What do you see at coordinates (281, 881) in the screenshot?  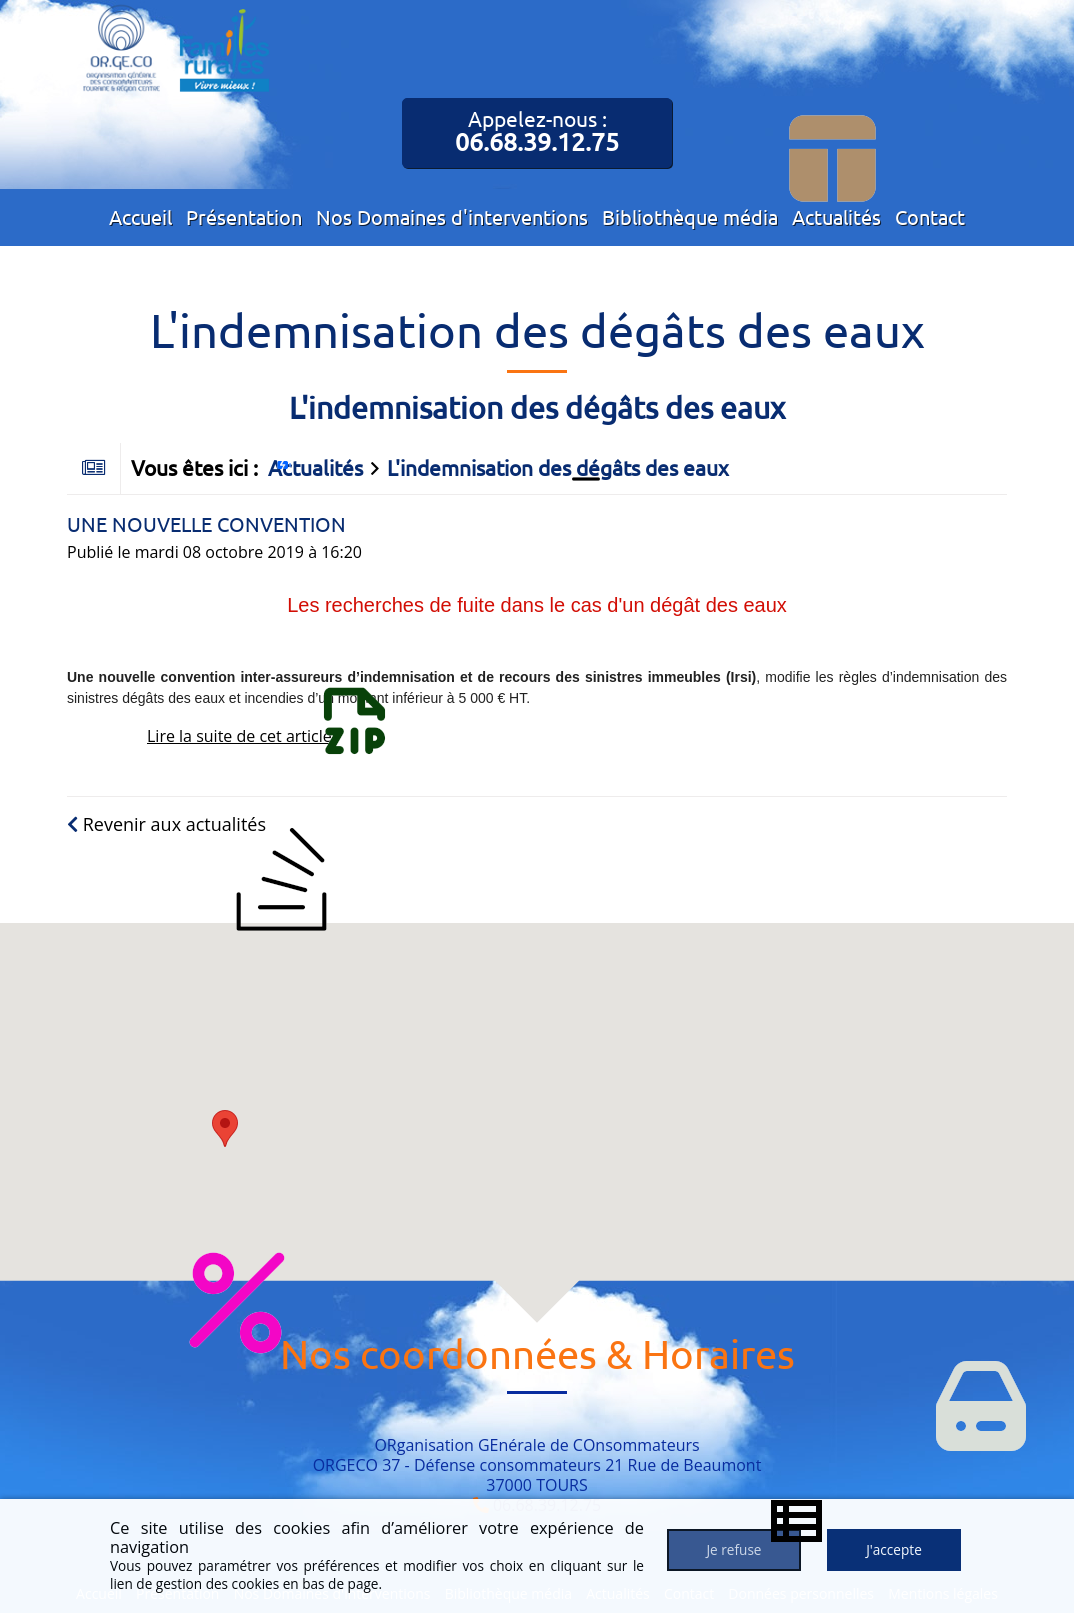 I see `visit stack overflow for developer help` at bounding box center [281, 881].